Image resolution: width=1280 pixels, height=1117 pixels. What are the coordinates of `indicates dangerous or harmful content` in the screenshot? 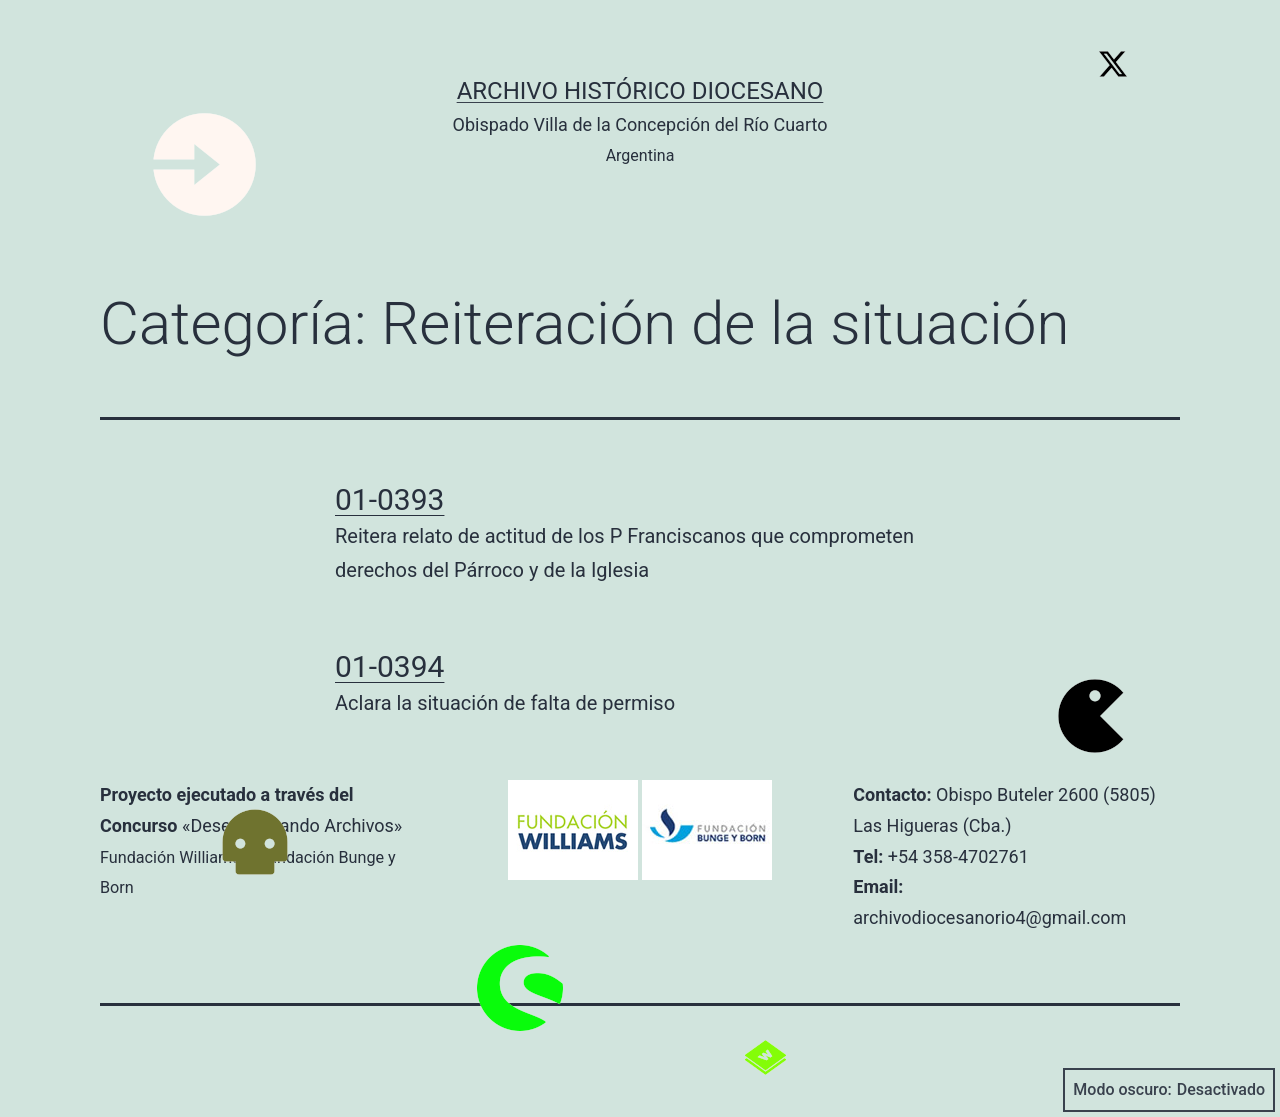 It's located at (255, 842).